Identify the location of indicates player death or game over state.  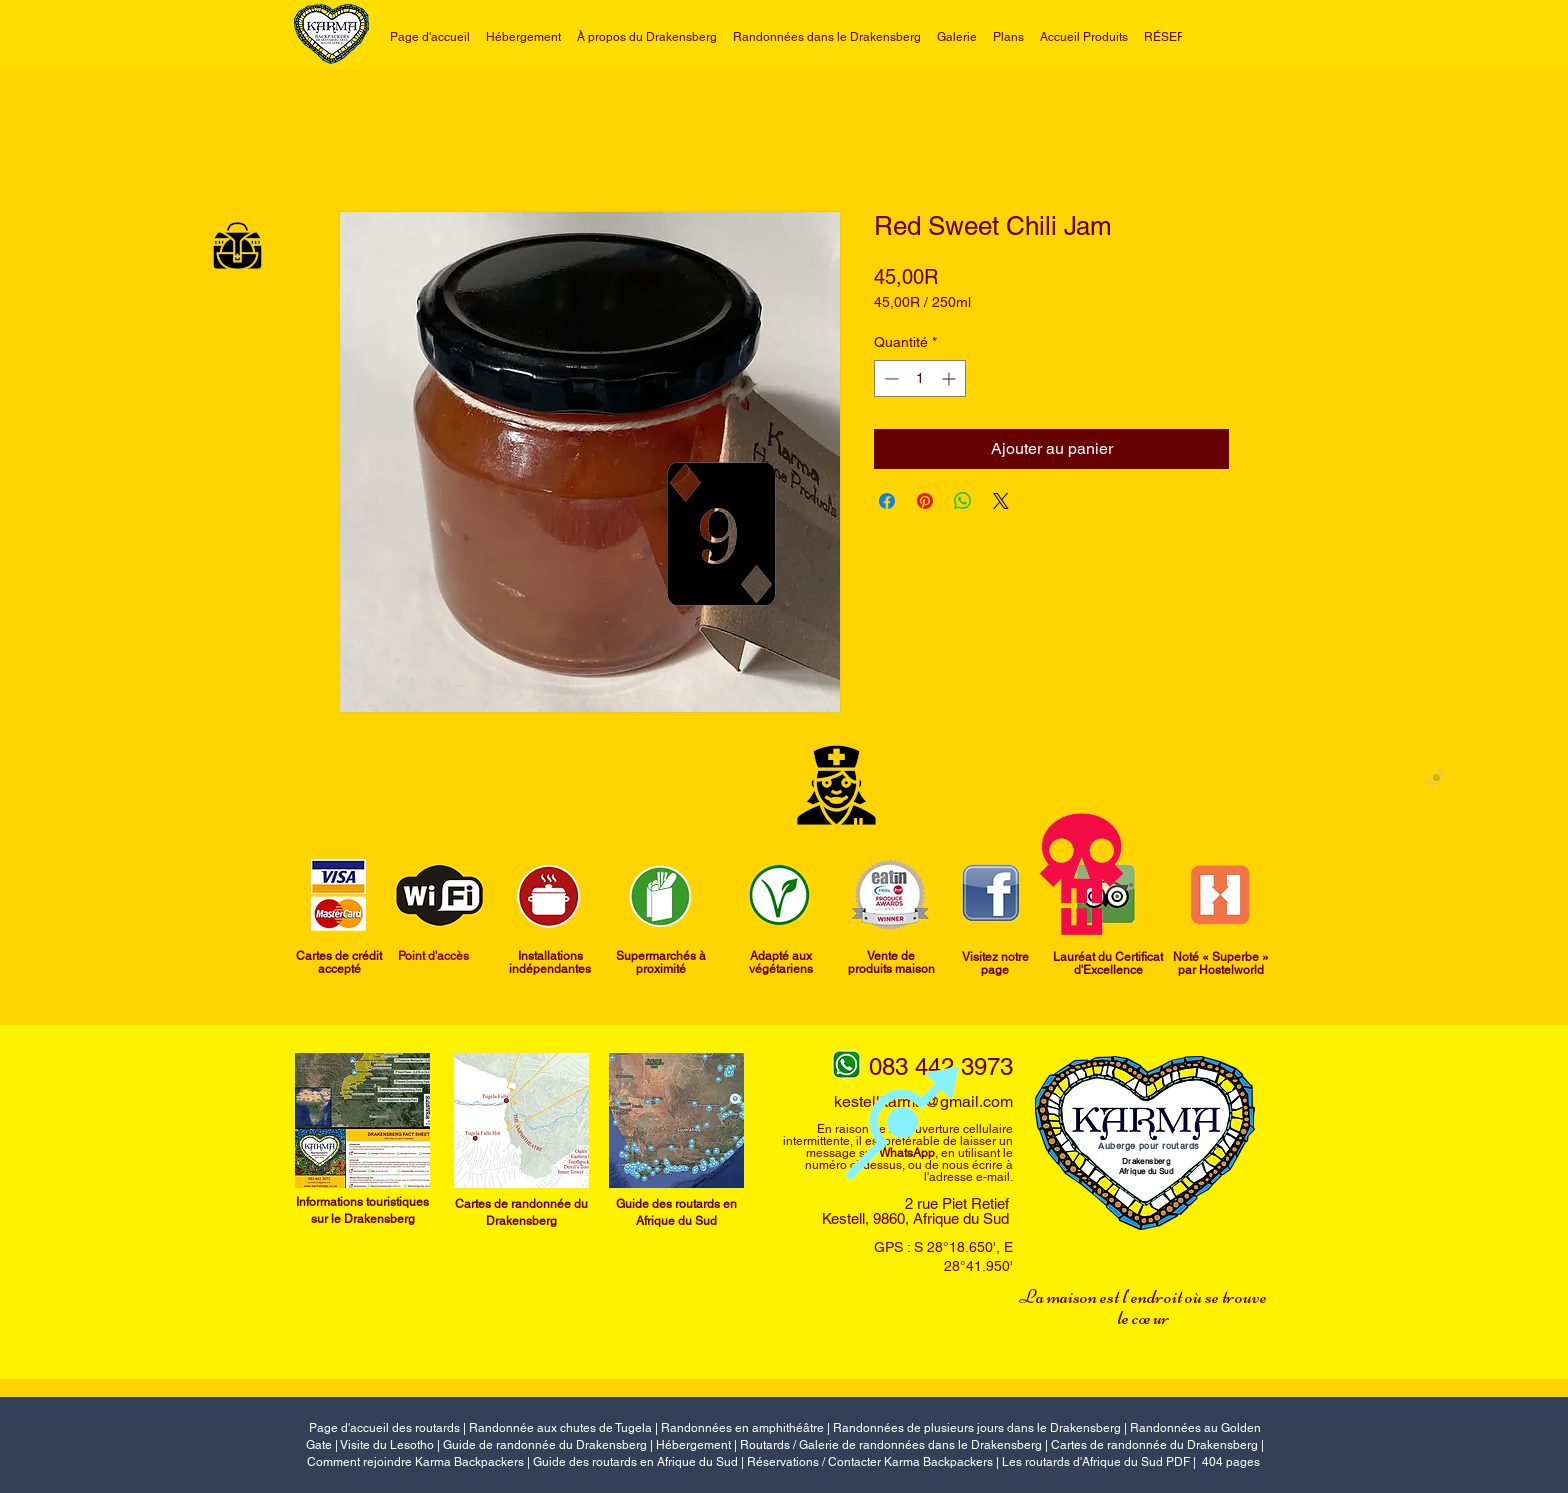
(1081, 873).